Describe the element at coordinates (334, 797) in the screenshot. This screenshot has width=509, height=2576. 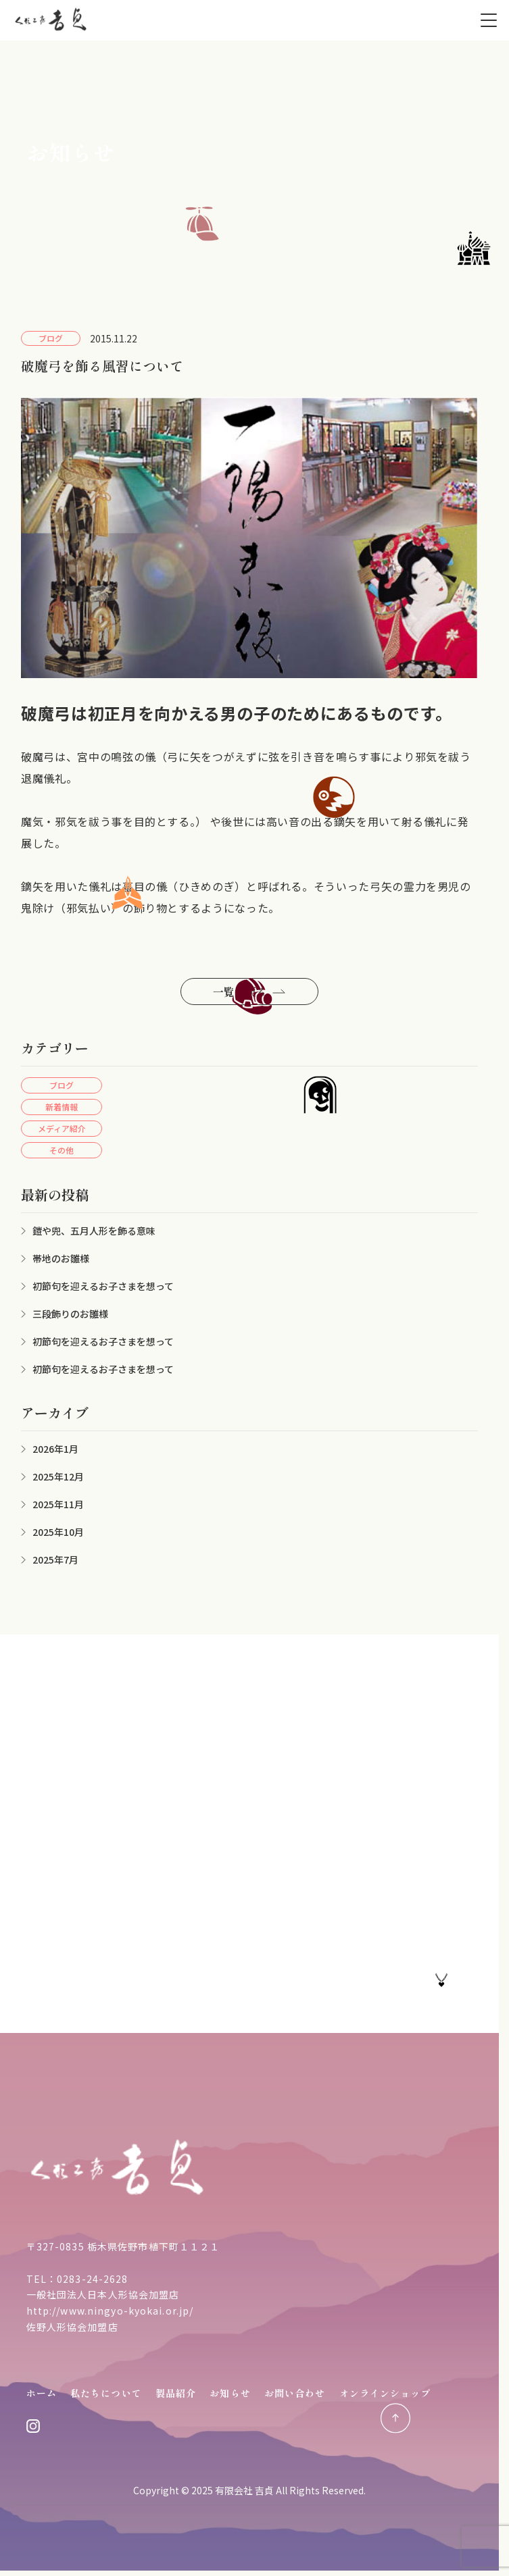
I see `toggle dark mode or night theme` at that location.